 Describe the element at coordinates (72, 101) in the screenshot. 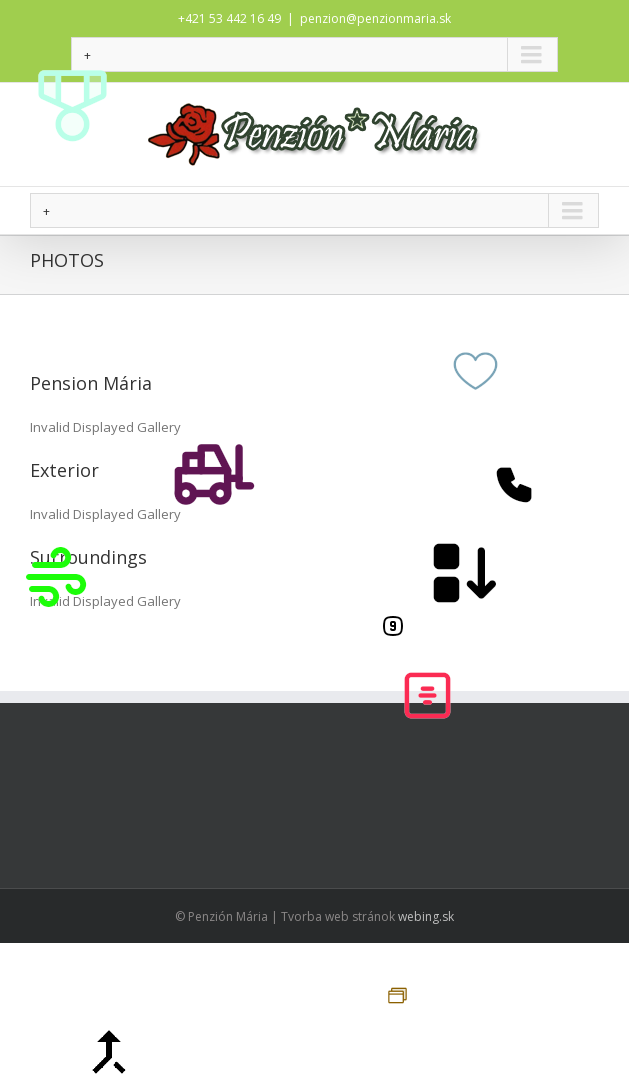

I see `view achievements or awards` at that location.